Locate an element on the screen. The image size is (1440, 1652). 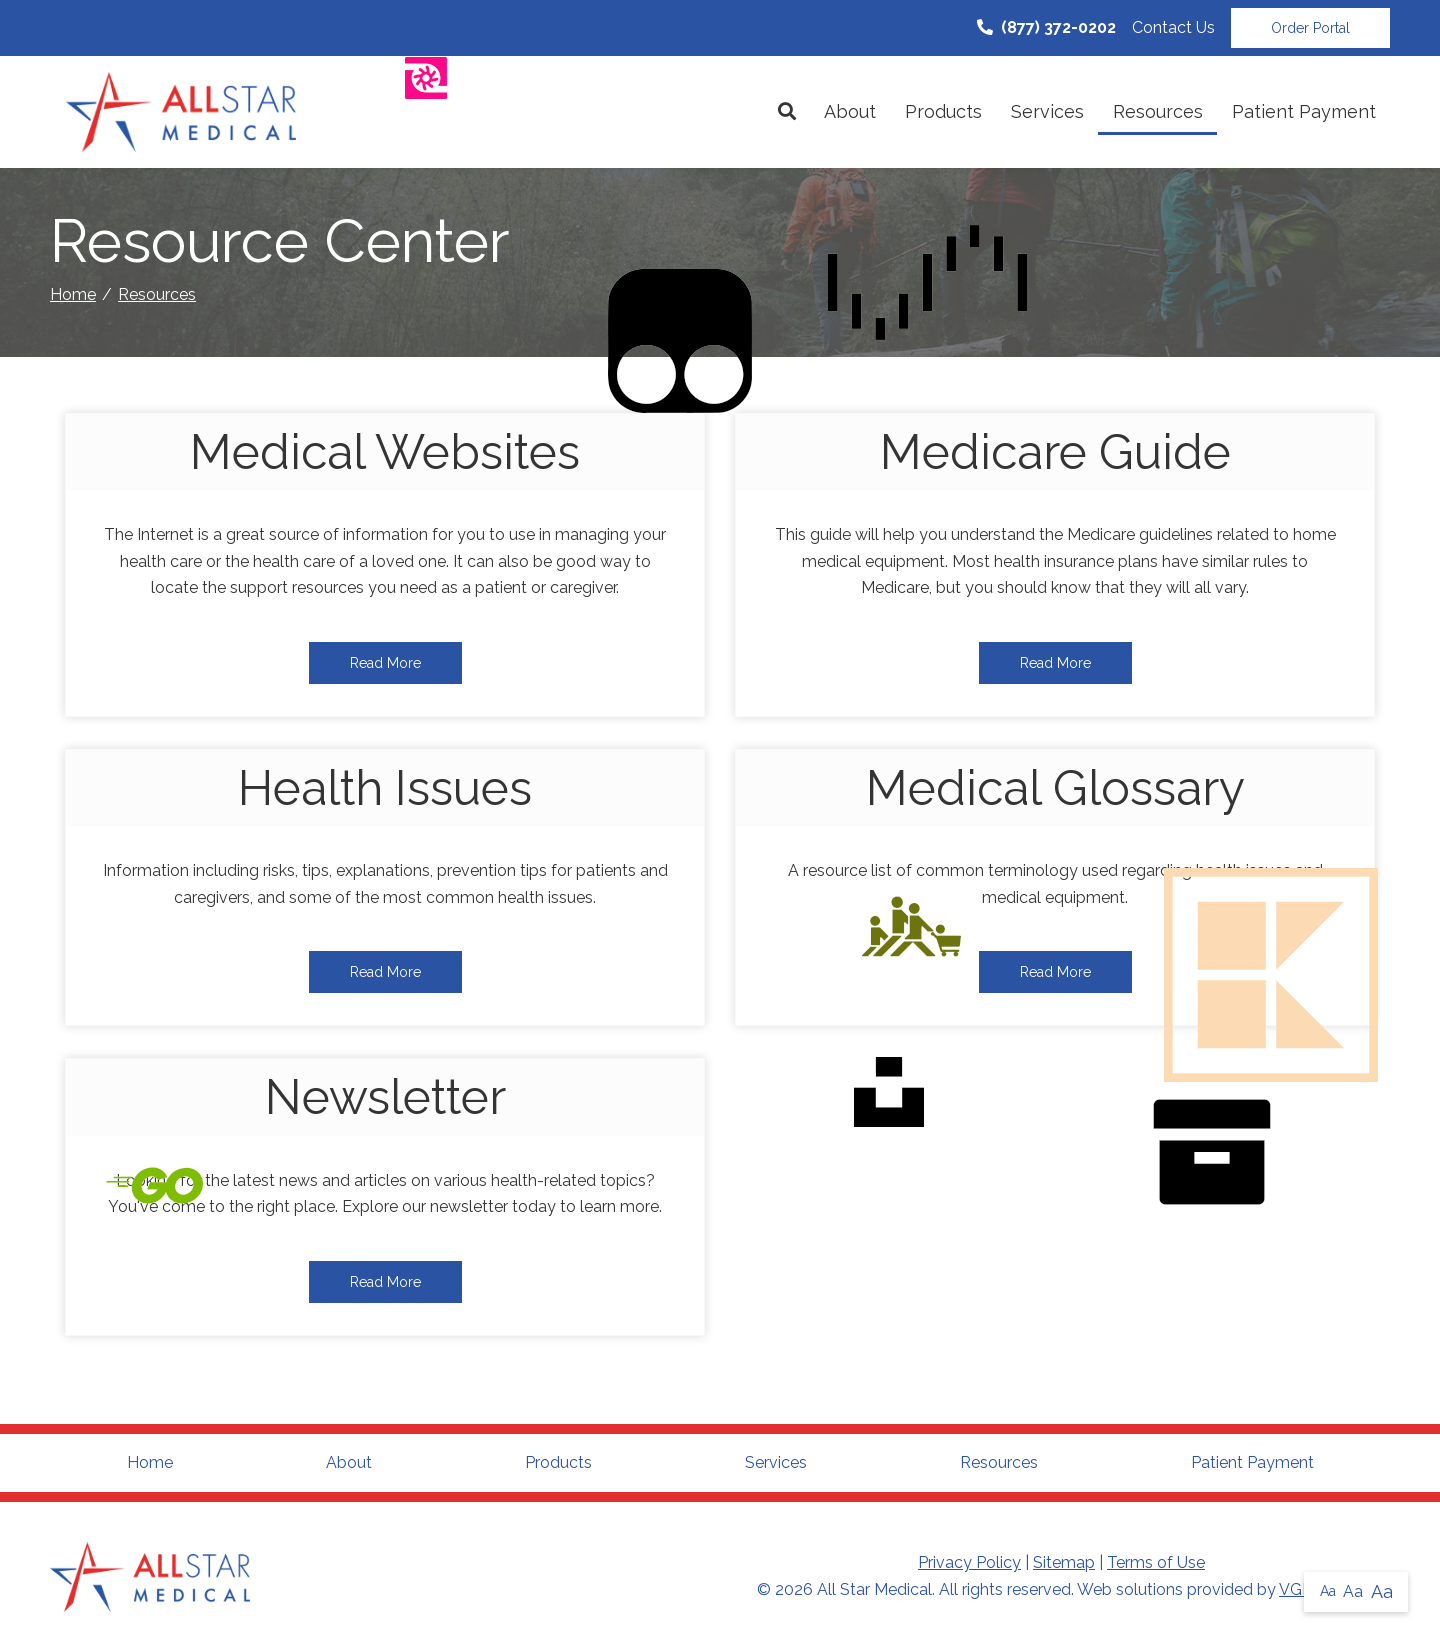
turbo build system logo is located at coordinates (426, 78).